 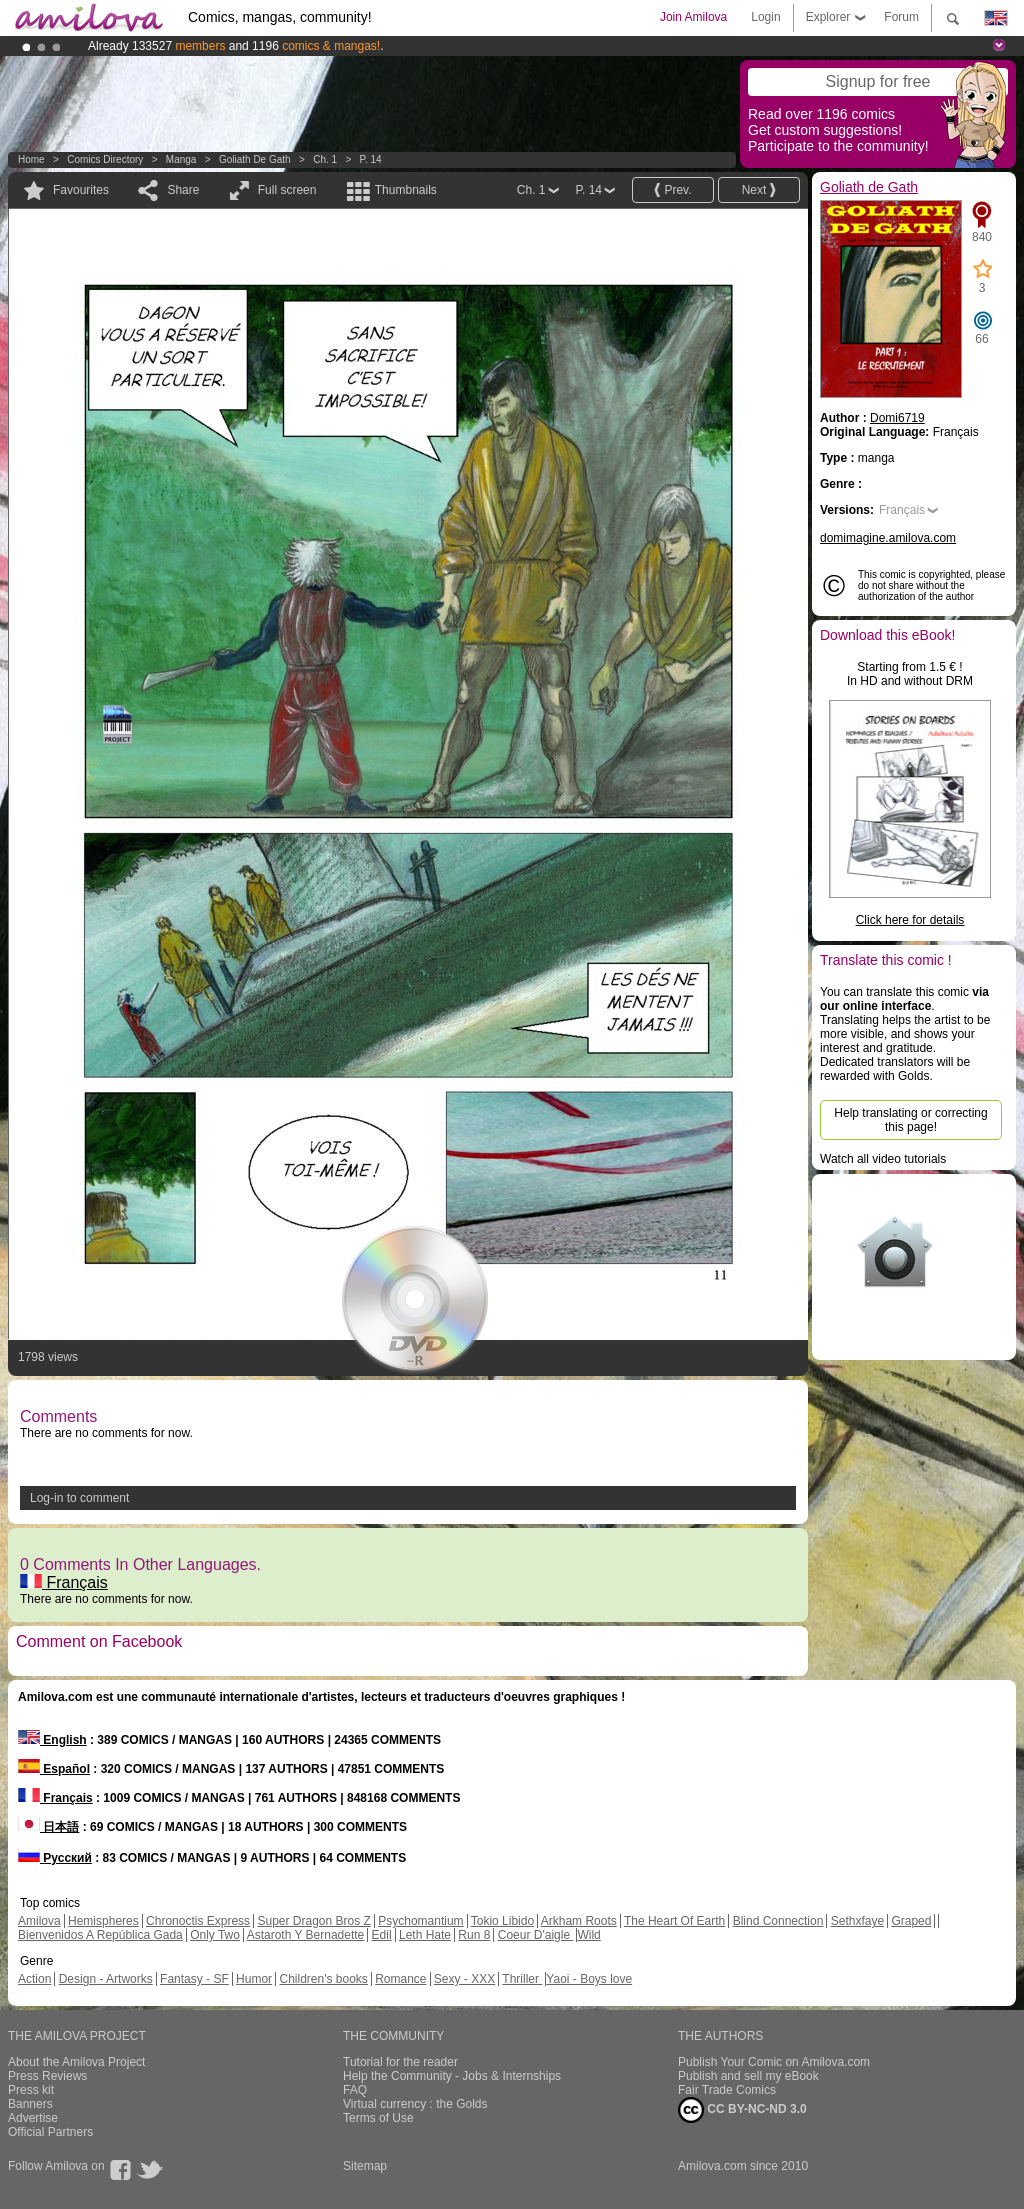 What do you see at coordinates (895, 1251) in the screenshot?
I see `access FileVault disk encryption settings` at bounding box center [895, 1251].